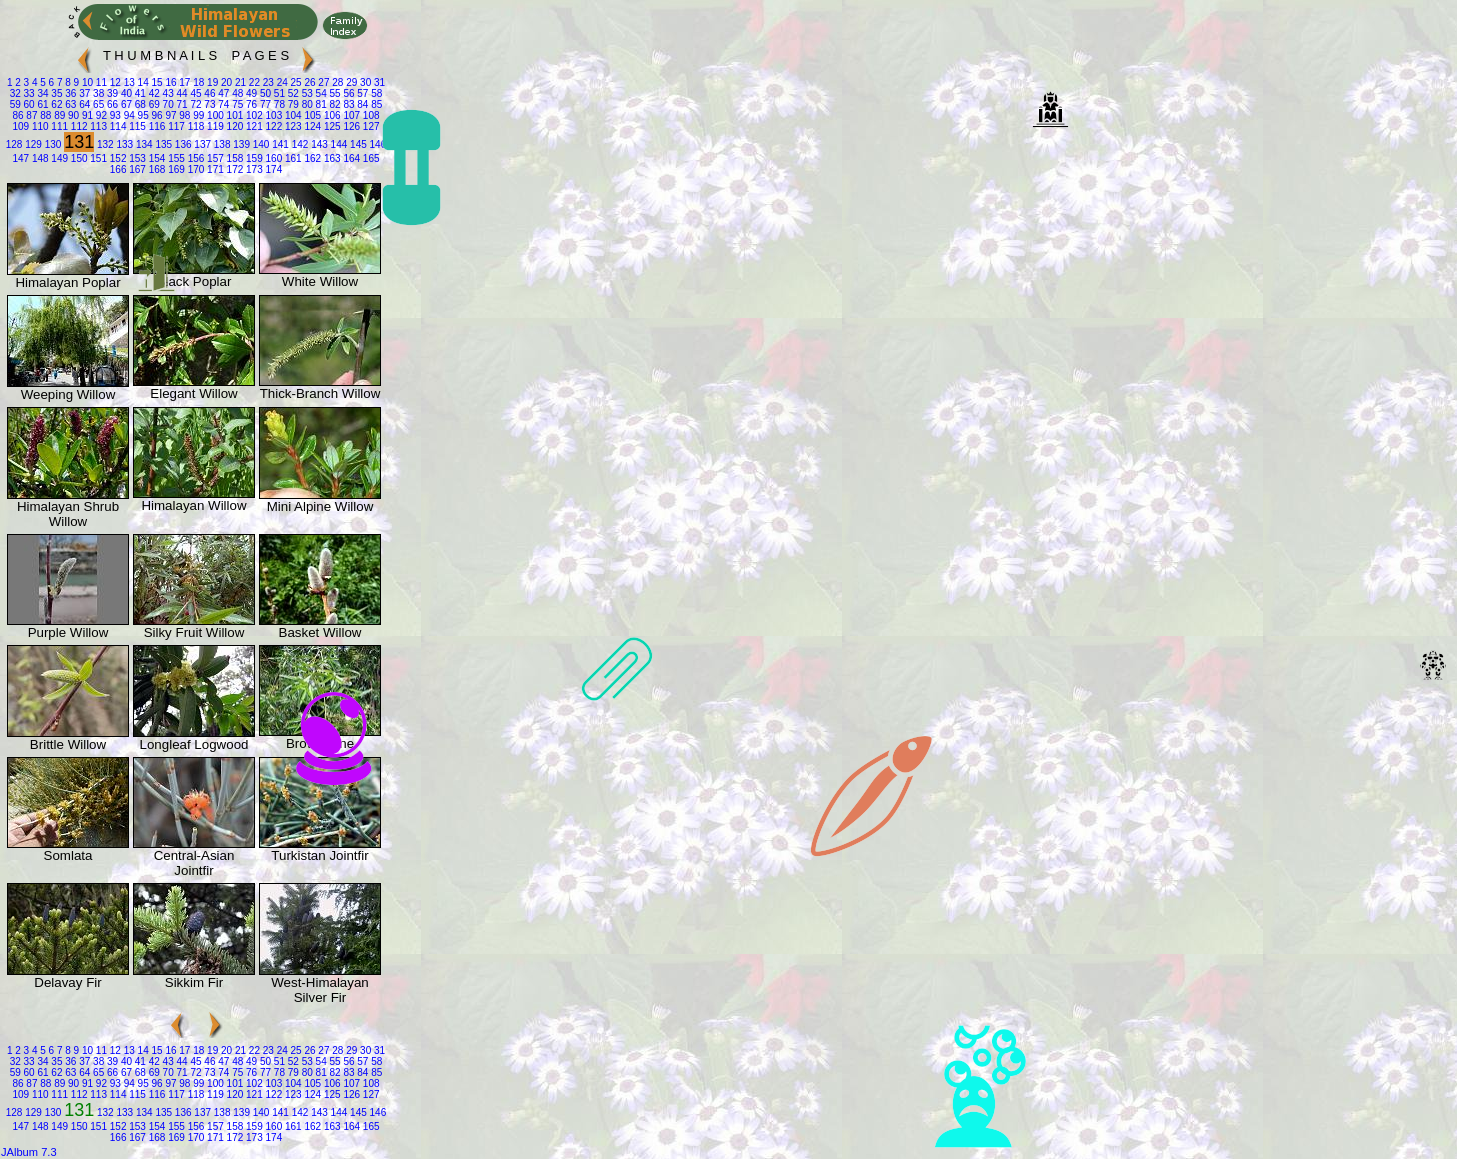 This screenshot has width=1457, height=1159. I want to click on use grenade weapon or explosive item, so click(411, 167).